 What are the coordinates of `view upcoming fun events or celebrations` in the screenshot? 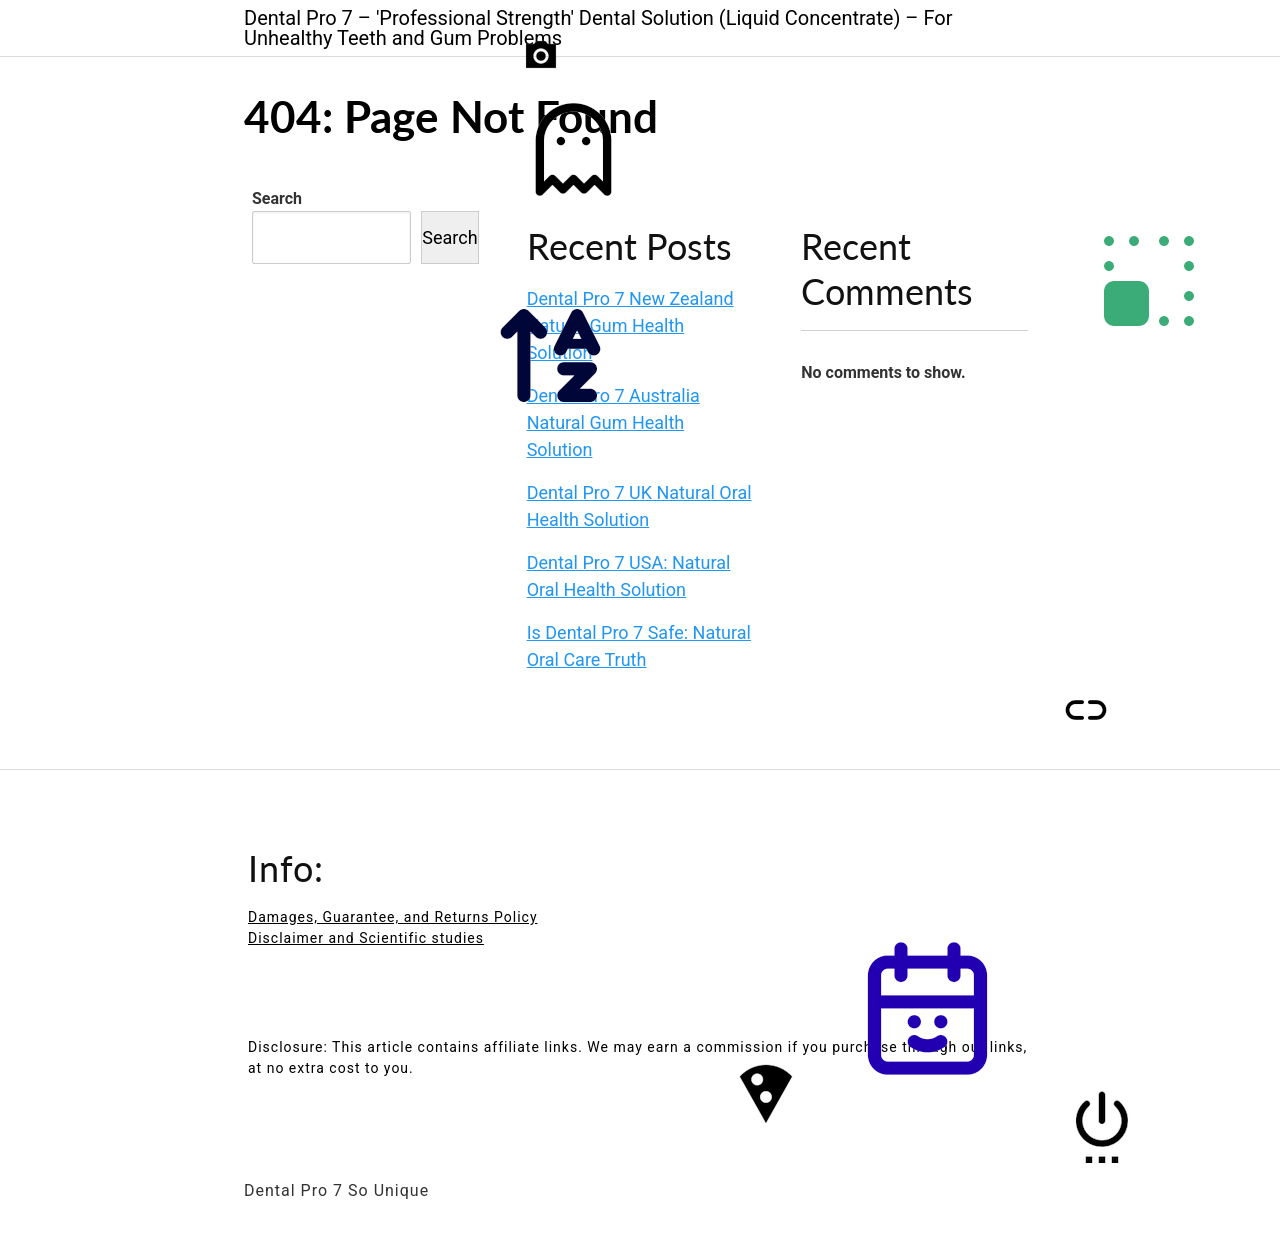 It's located at (927, 1008).